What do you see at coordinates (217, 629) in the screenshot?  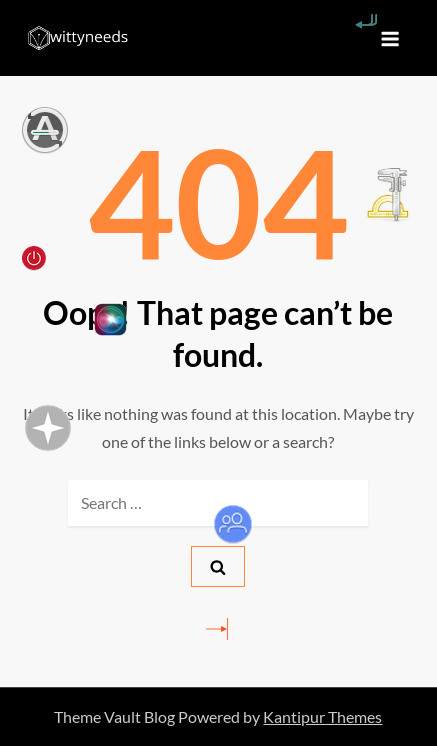 I see `go to the last item or page` at bounding box center [217, 629].